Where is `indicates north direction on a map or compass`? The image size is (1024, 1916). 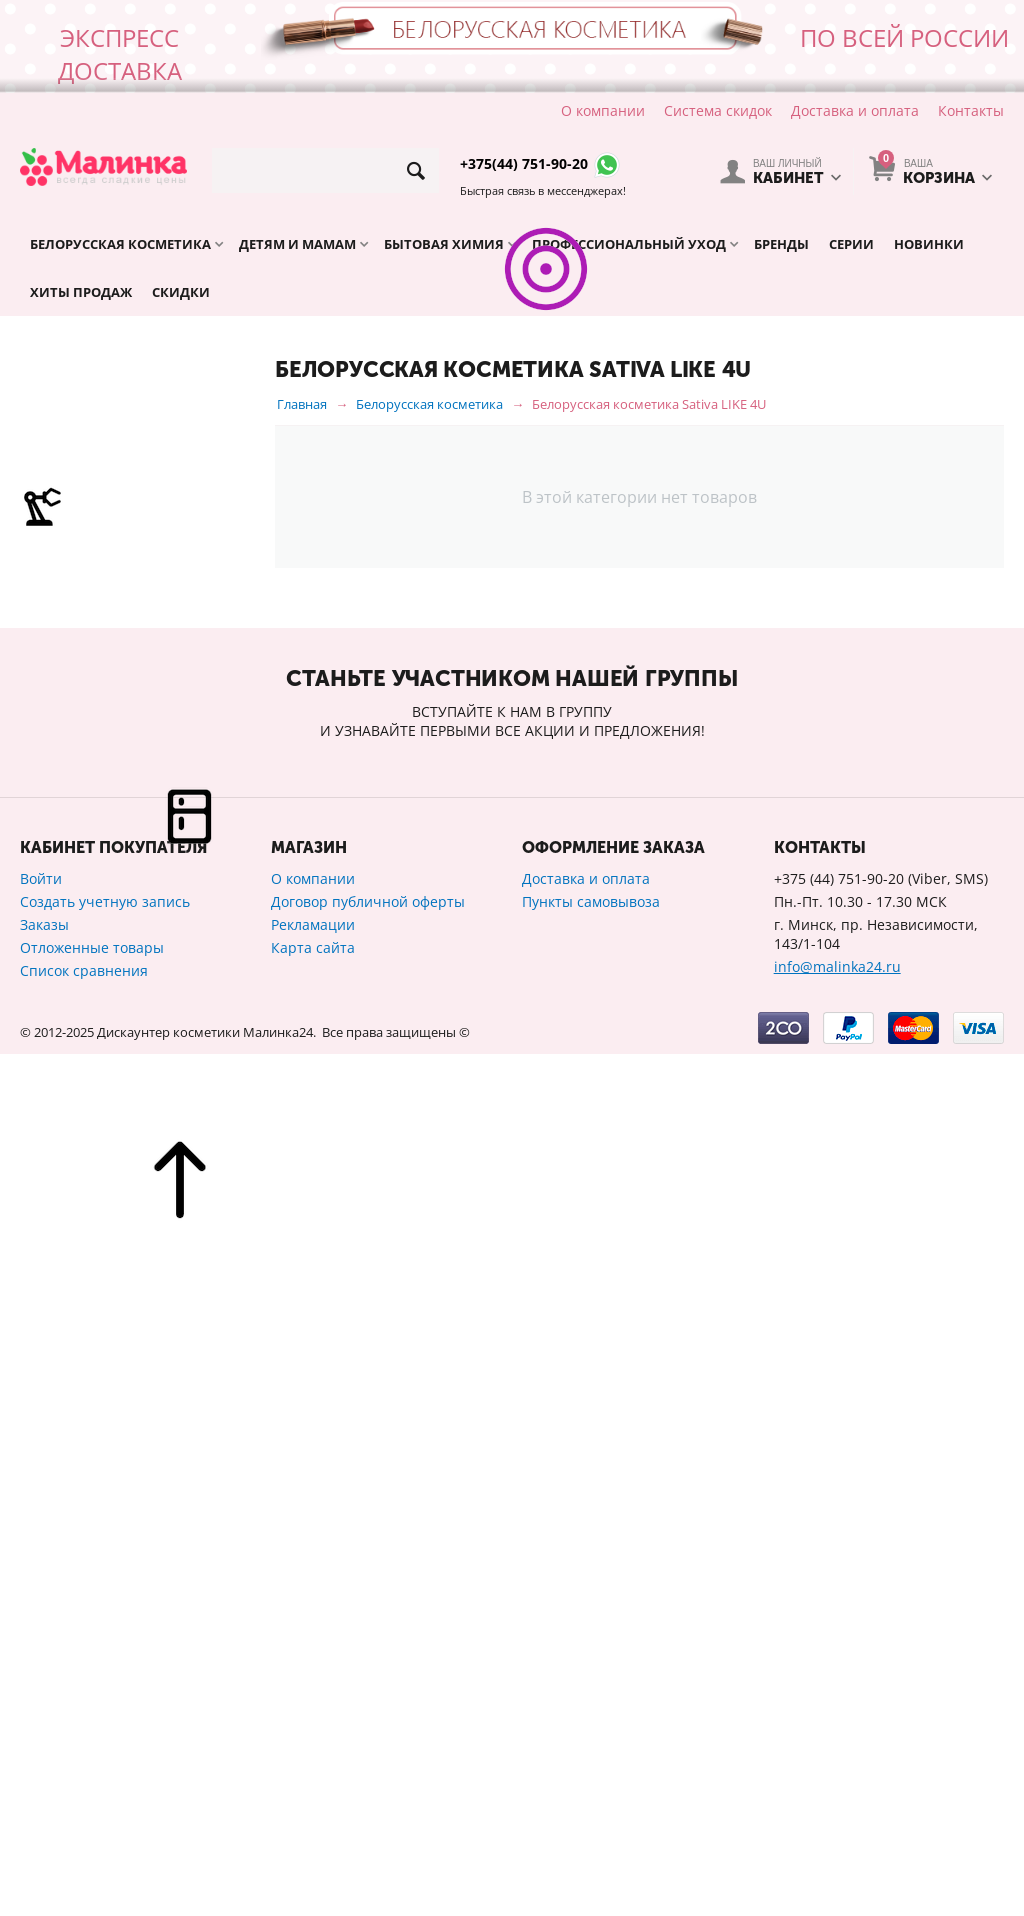 indicates north direction on a map or compass is located at coordinates (180, 1179).